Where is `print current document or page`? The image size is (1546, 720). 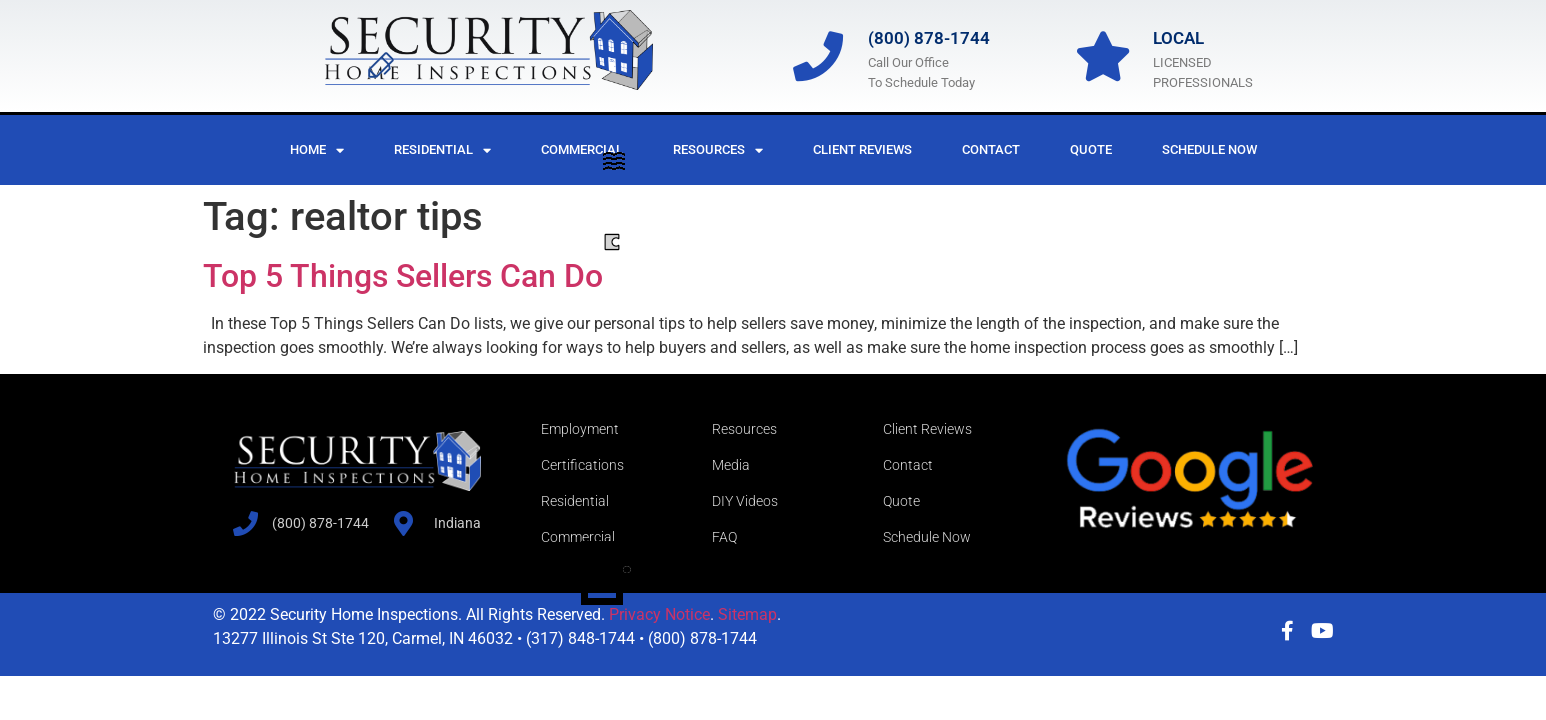
print current document or page is located at coordinates (602, 573).